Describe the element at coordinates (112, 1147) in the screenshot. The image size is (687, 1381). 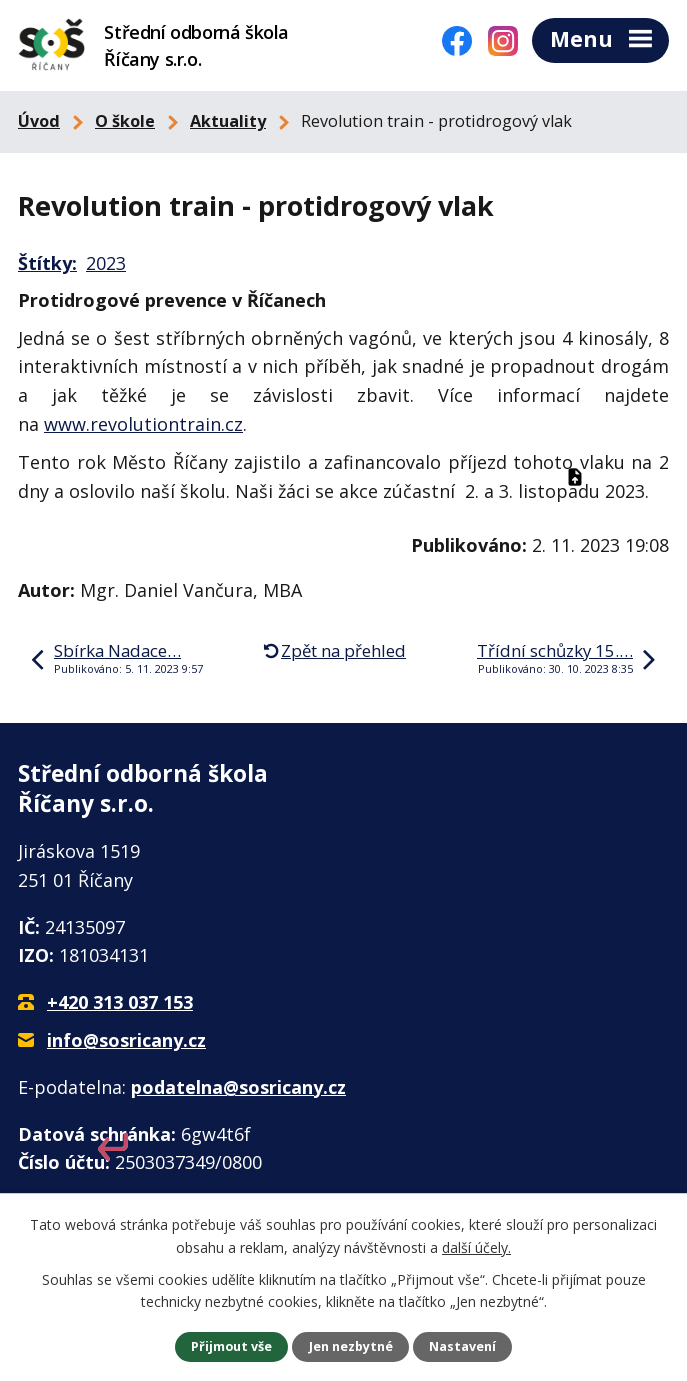
I see `return or enter key` at that location.